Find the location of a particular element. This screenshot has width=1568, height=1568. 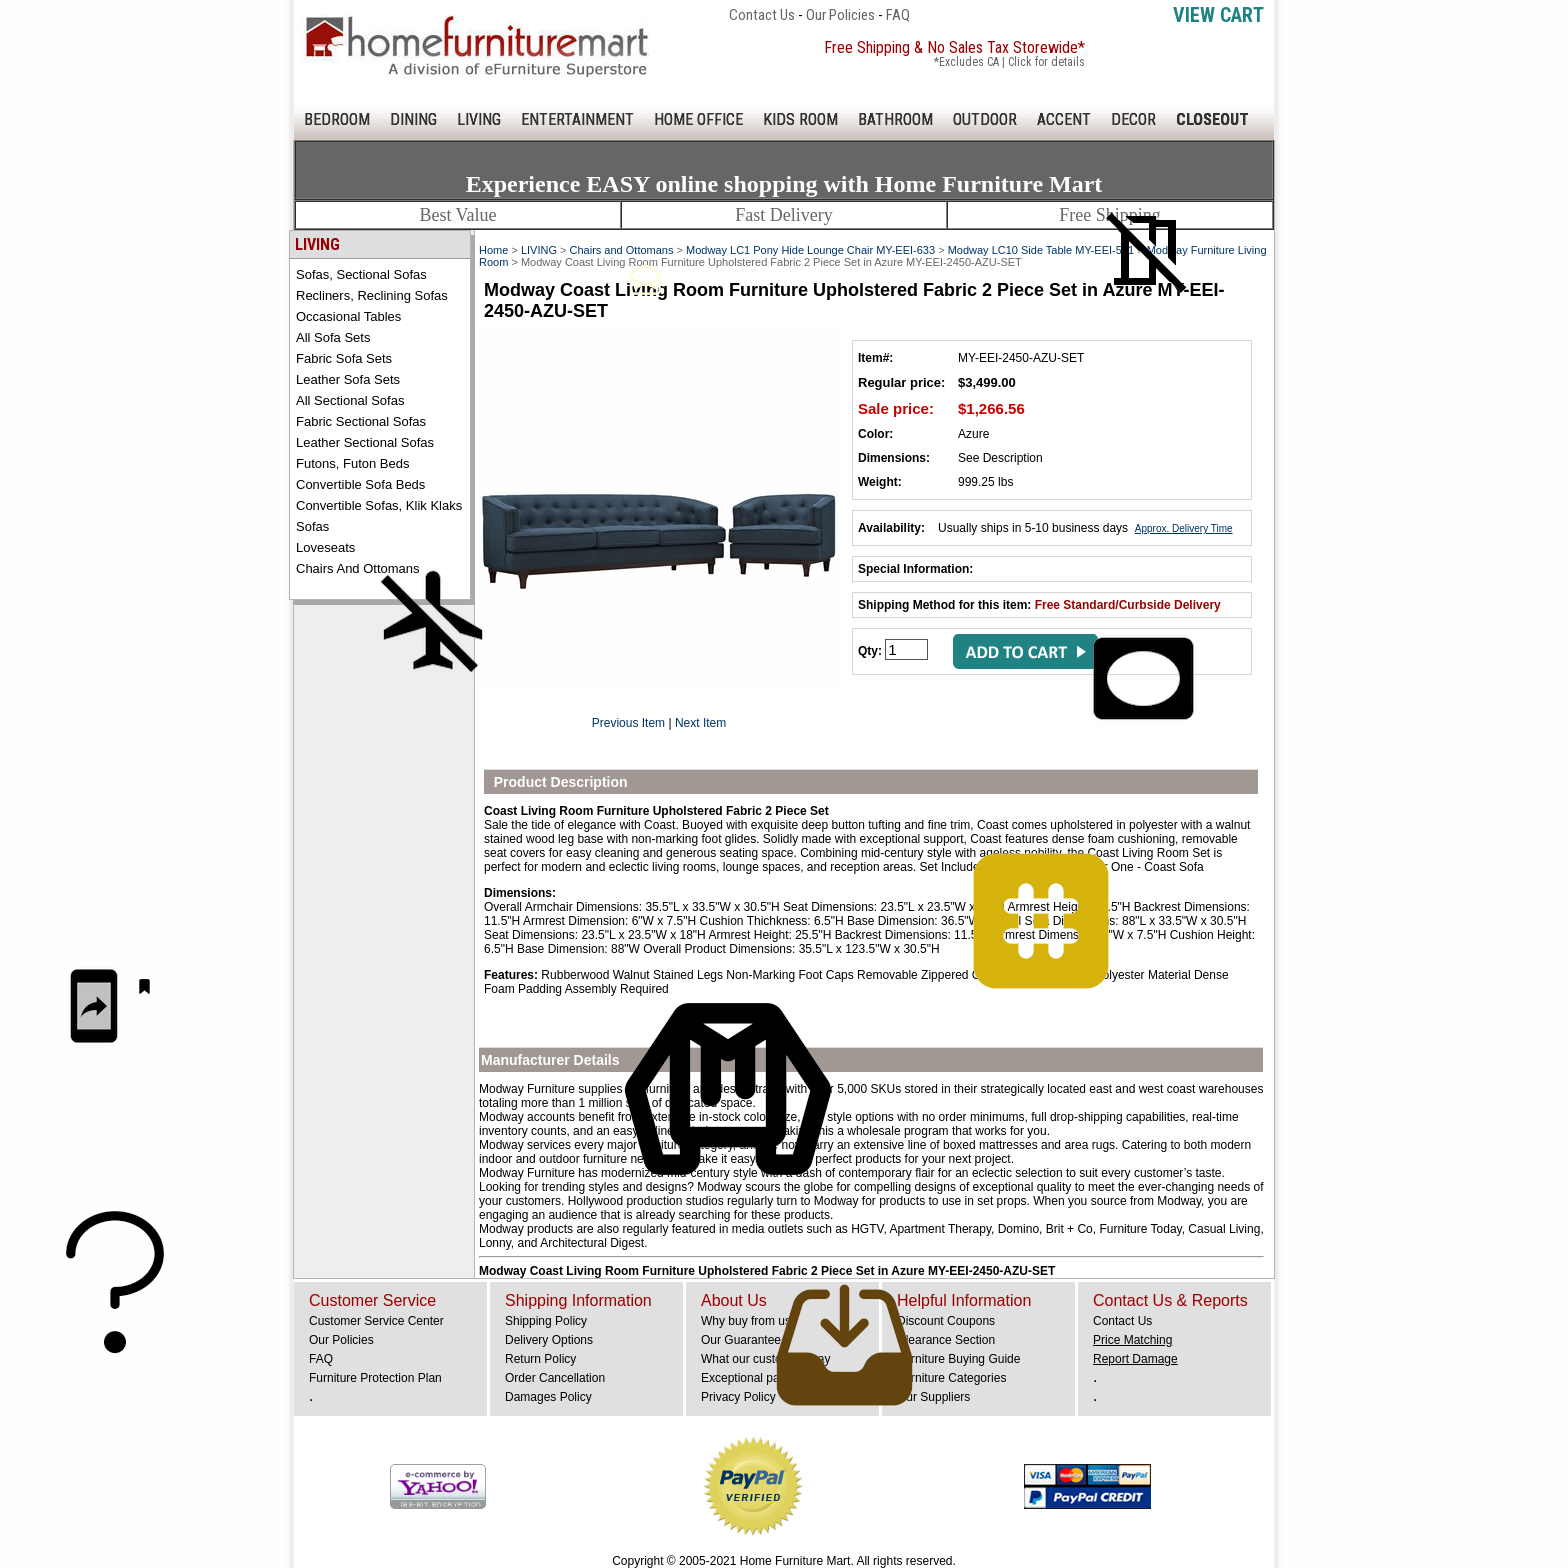

view an opened email or message is located at coordinates (645, 279).